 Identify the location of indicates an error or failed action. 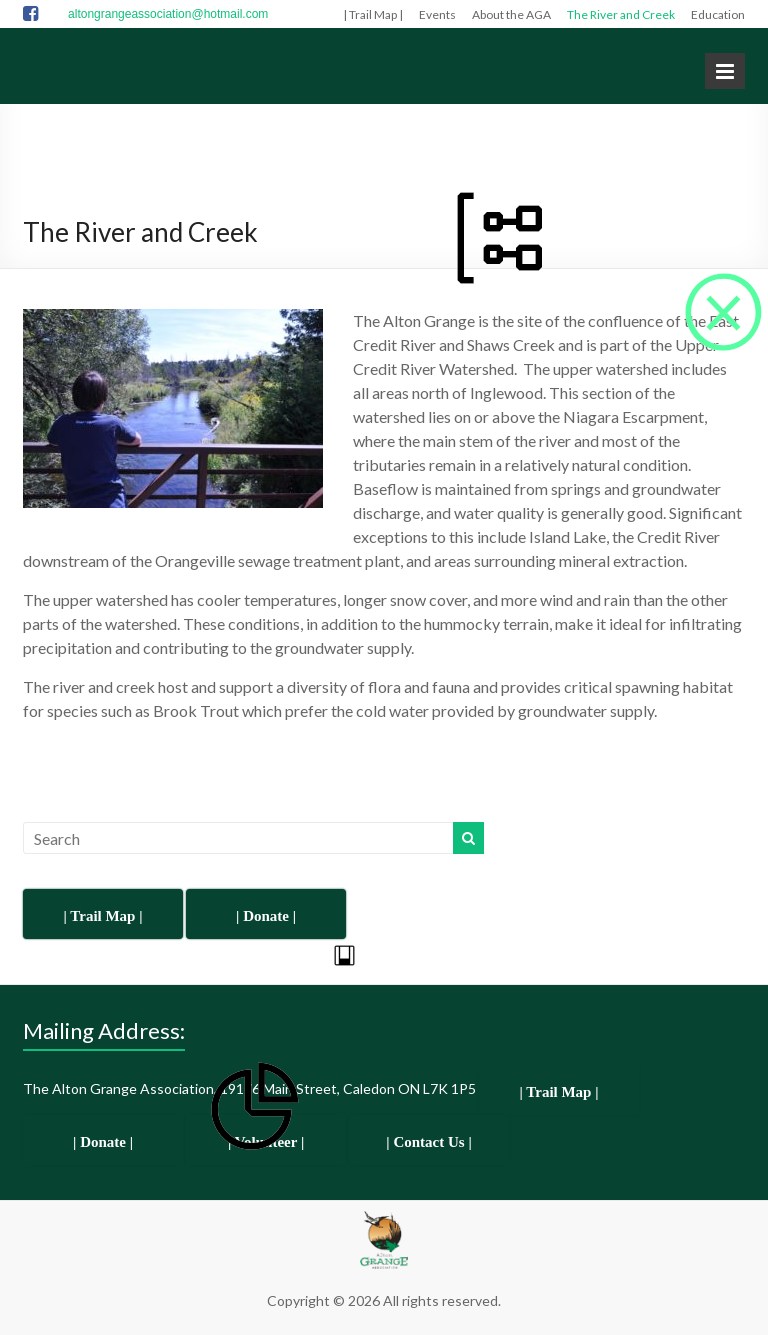
(724, 312).